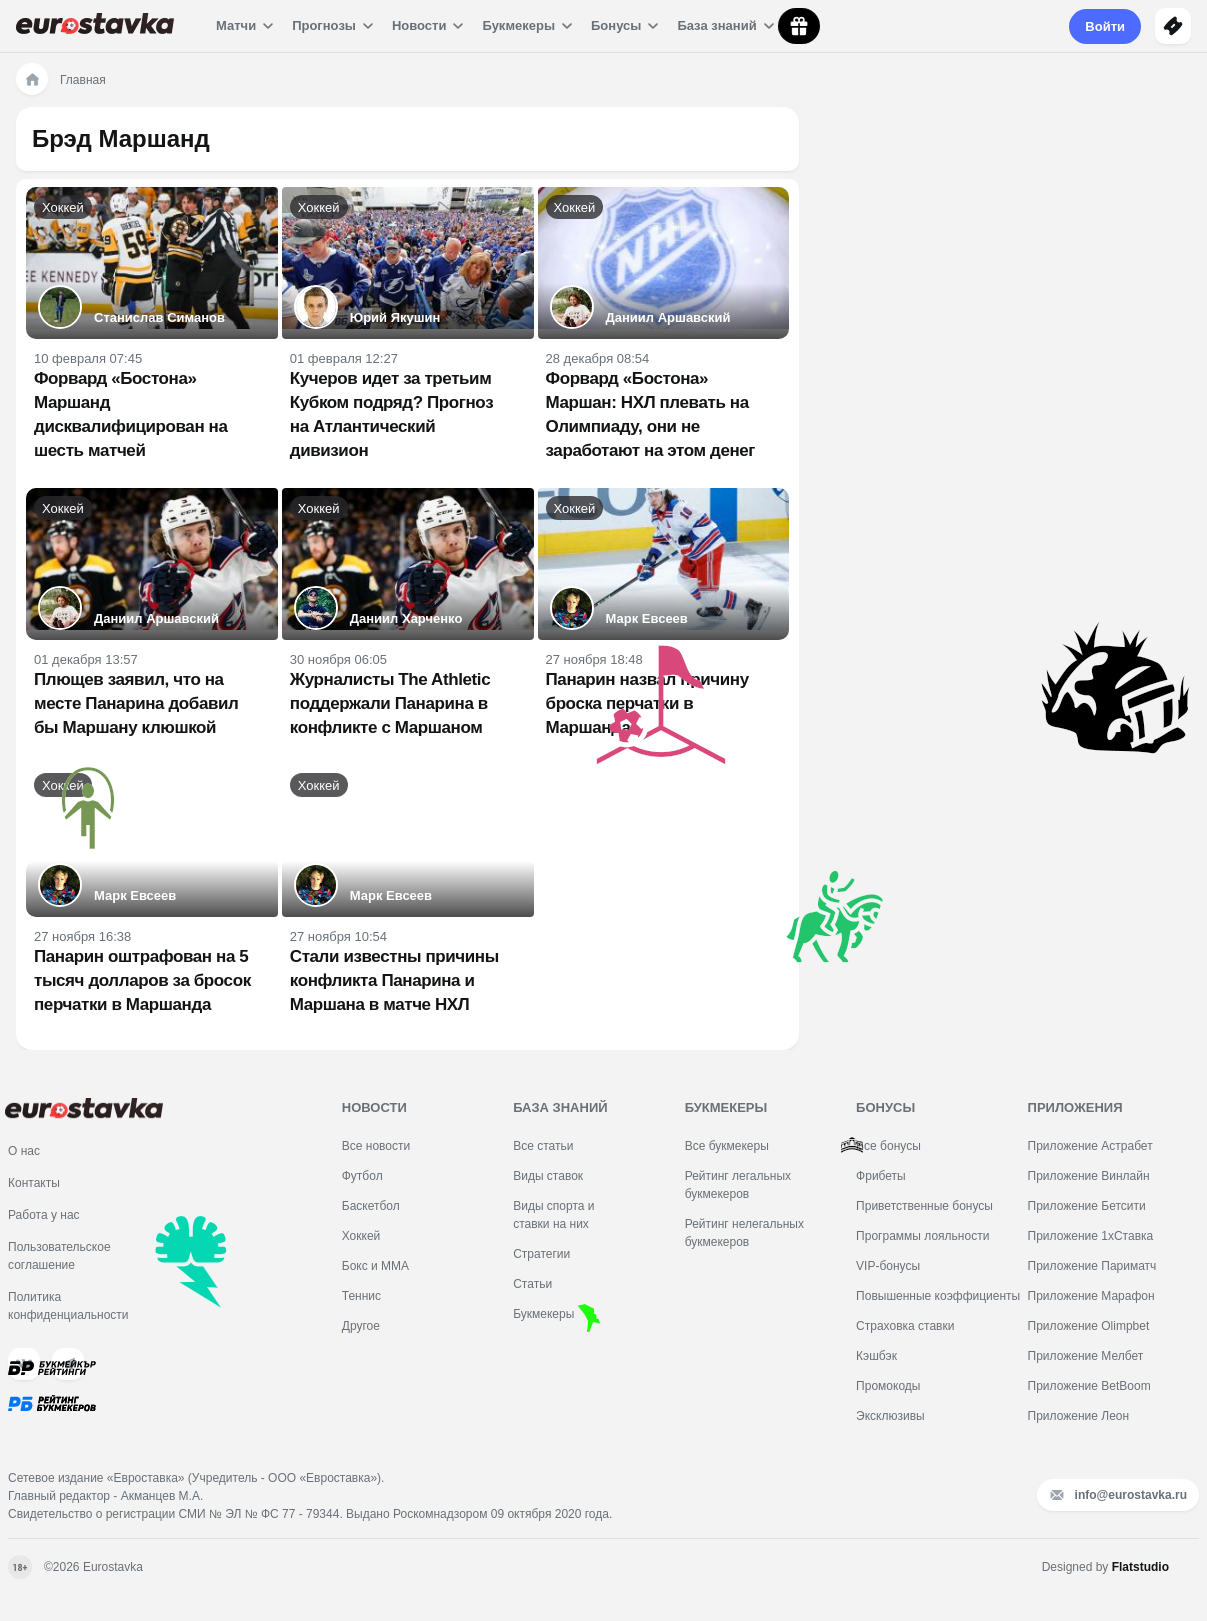 This screenshot has width=1207, height=1621. What do you see at coordinates (88, 808) in the screenshot?
I see `access jump rope workout or exercise` at bounding box center [88, 808].